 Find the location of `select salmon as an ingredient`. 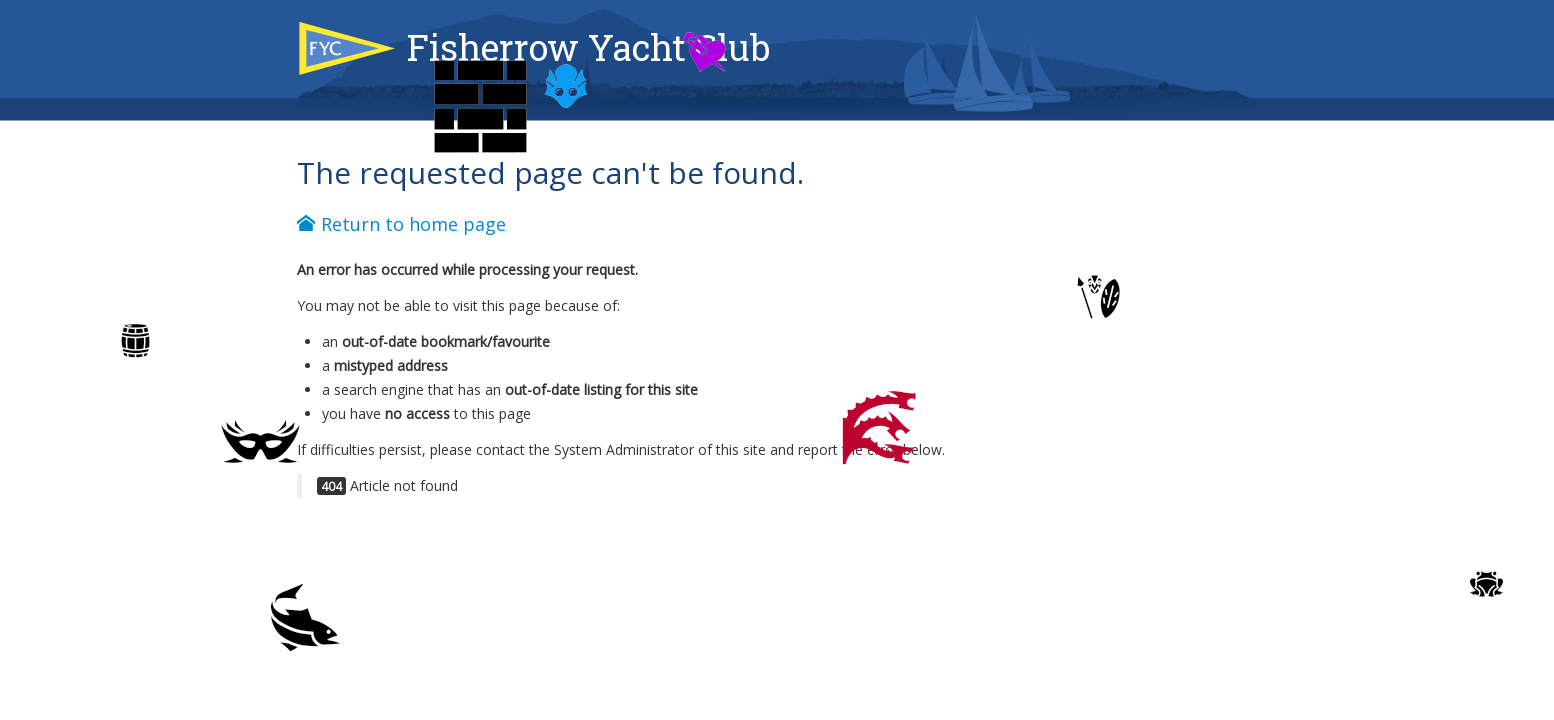

select salmon as an ingredient is located at coordinates (305, 617).